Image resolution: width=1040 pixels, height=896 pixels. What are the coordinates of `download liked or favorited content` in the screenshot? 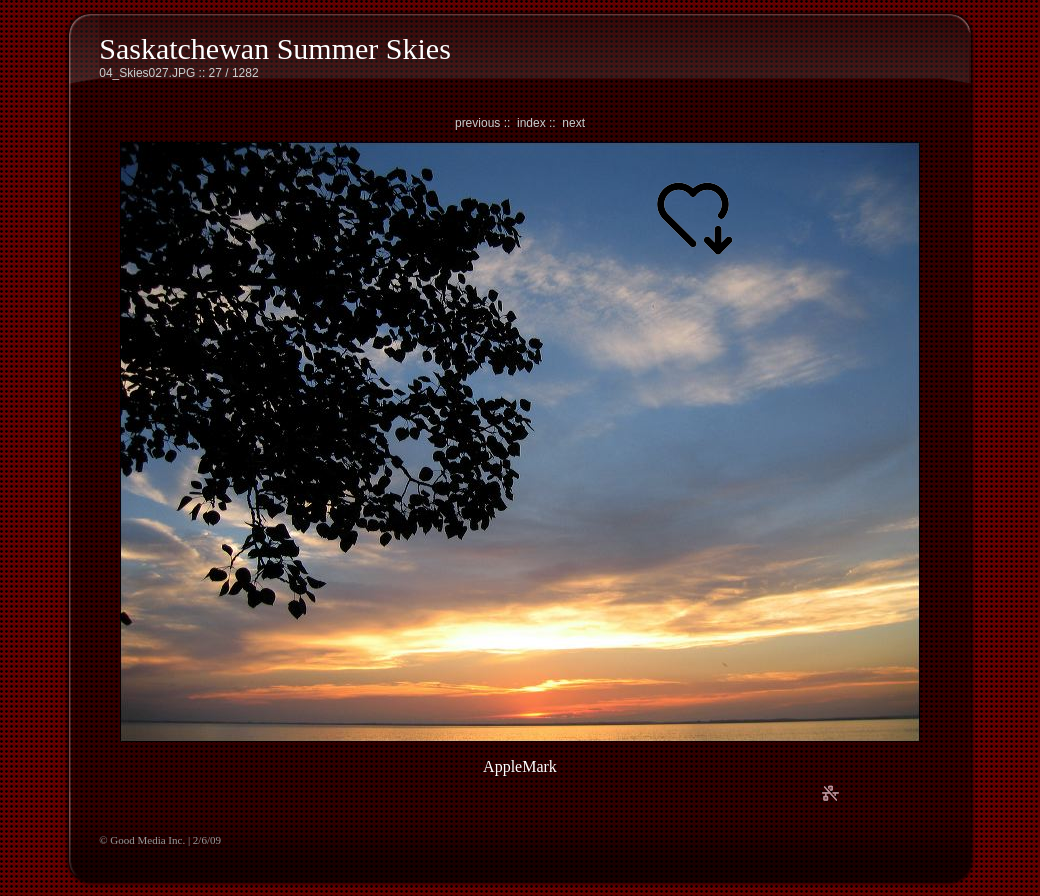 It's located at (693, 215).